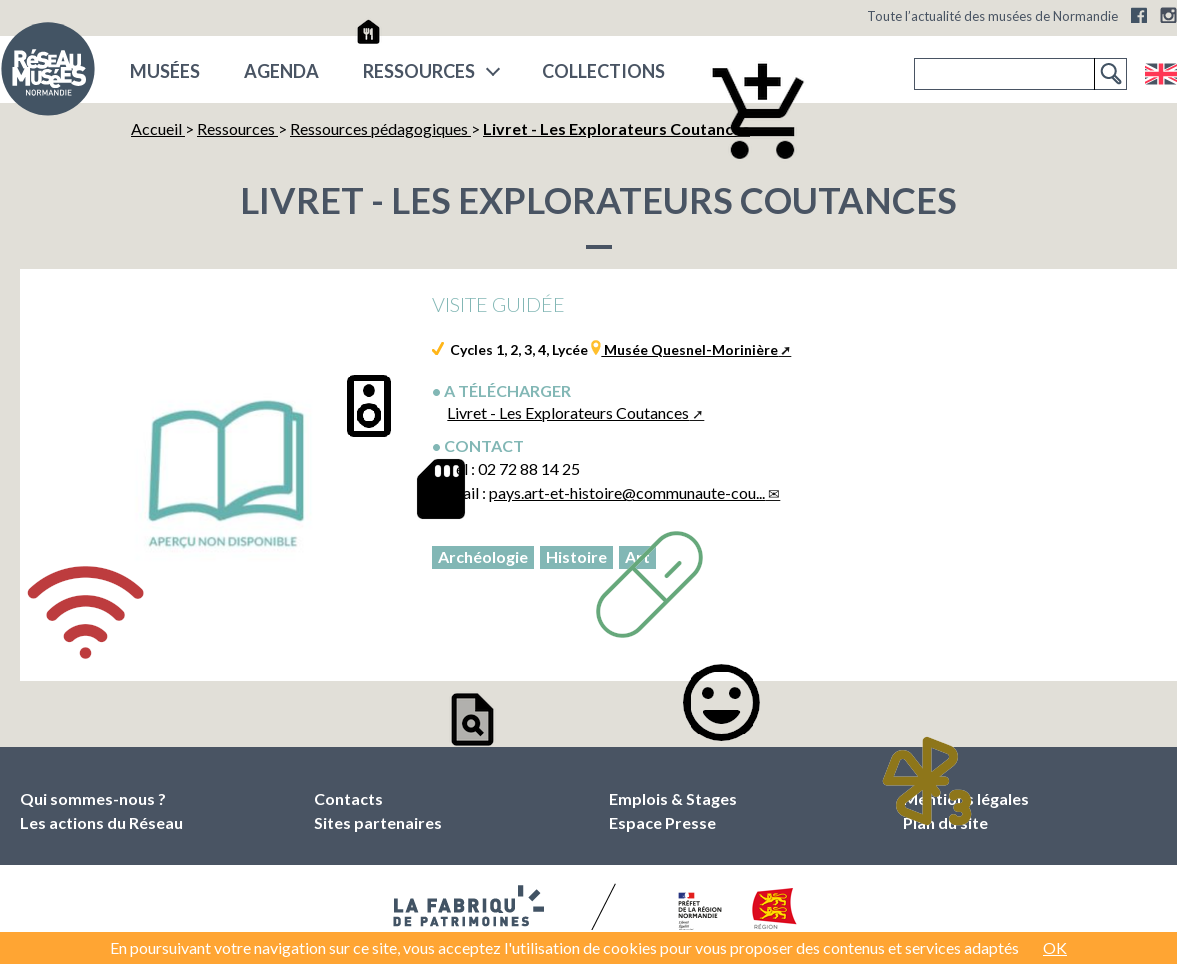 The width and height of the screenshot is (1177, 964). What do you see at coordinates (472, 719) in the screenshot?
I see `search within a document` at bounding box center [472, 719].